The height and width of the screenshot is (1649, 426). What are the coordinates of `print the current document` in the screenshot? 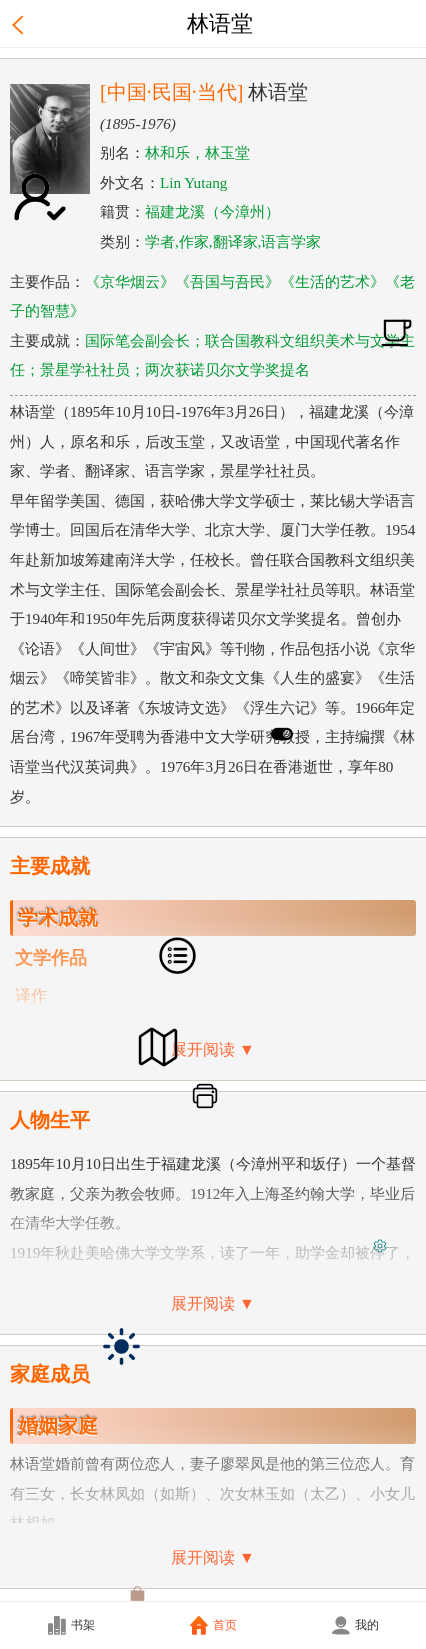 It's located at (205, 1096).